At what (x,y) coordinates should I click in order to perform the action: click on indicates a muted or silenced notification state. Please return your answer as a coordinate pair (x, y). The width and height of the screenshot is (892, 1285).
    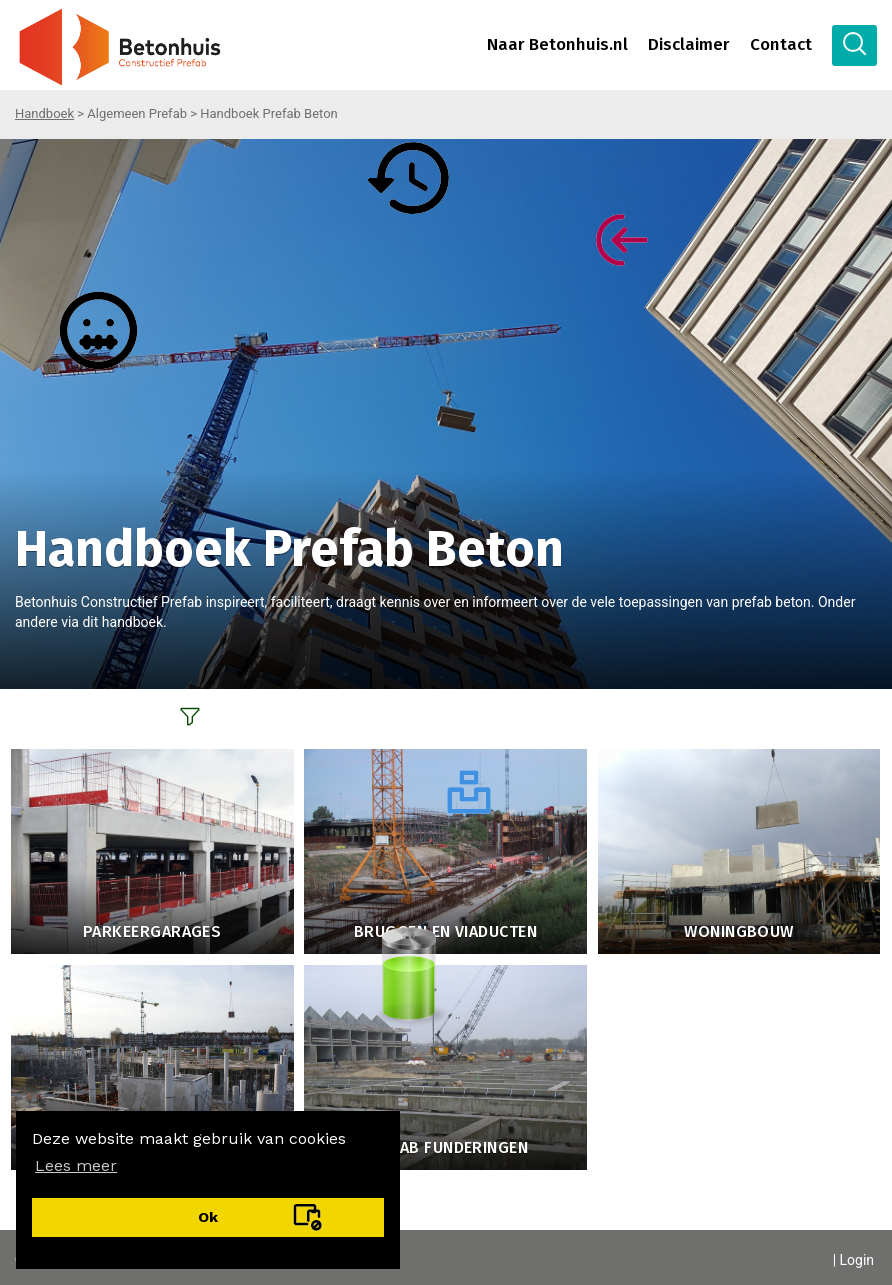
    Looking at the image, I should click on (98, 330).